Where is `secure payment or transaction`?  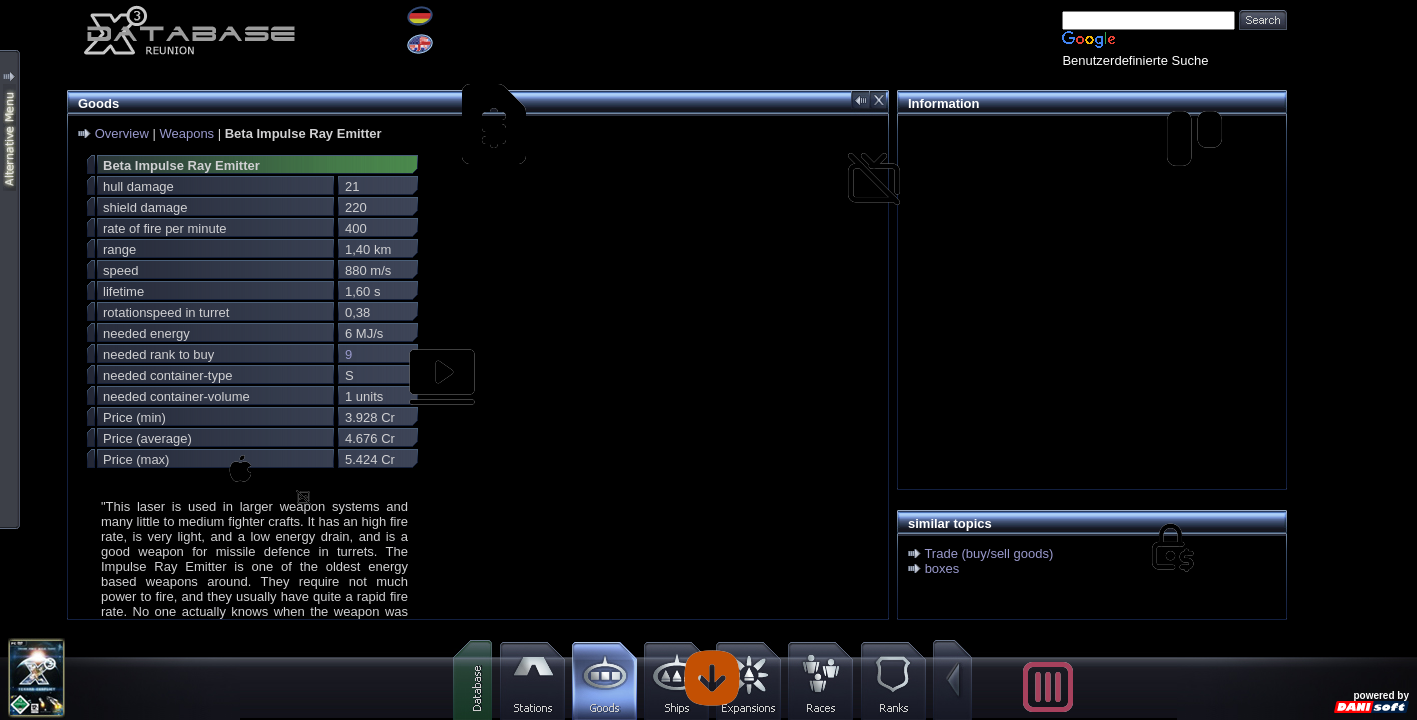 secure payment or transaction is located at coordinates (1170, 546).